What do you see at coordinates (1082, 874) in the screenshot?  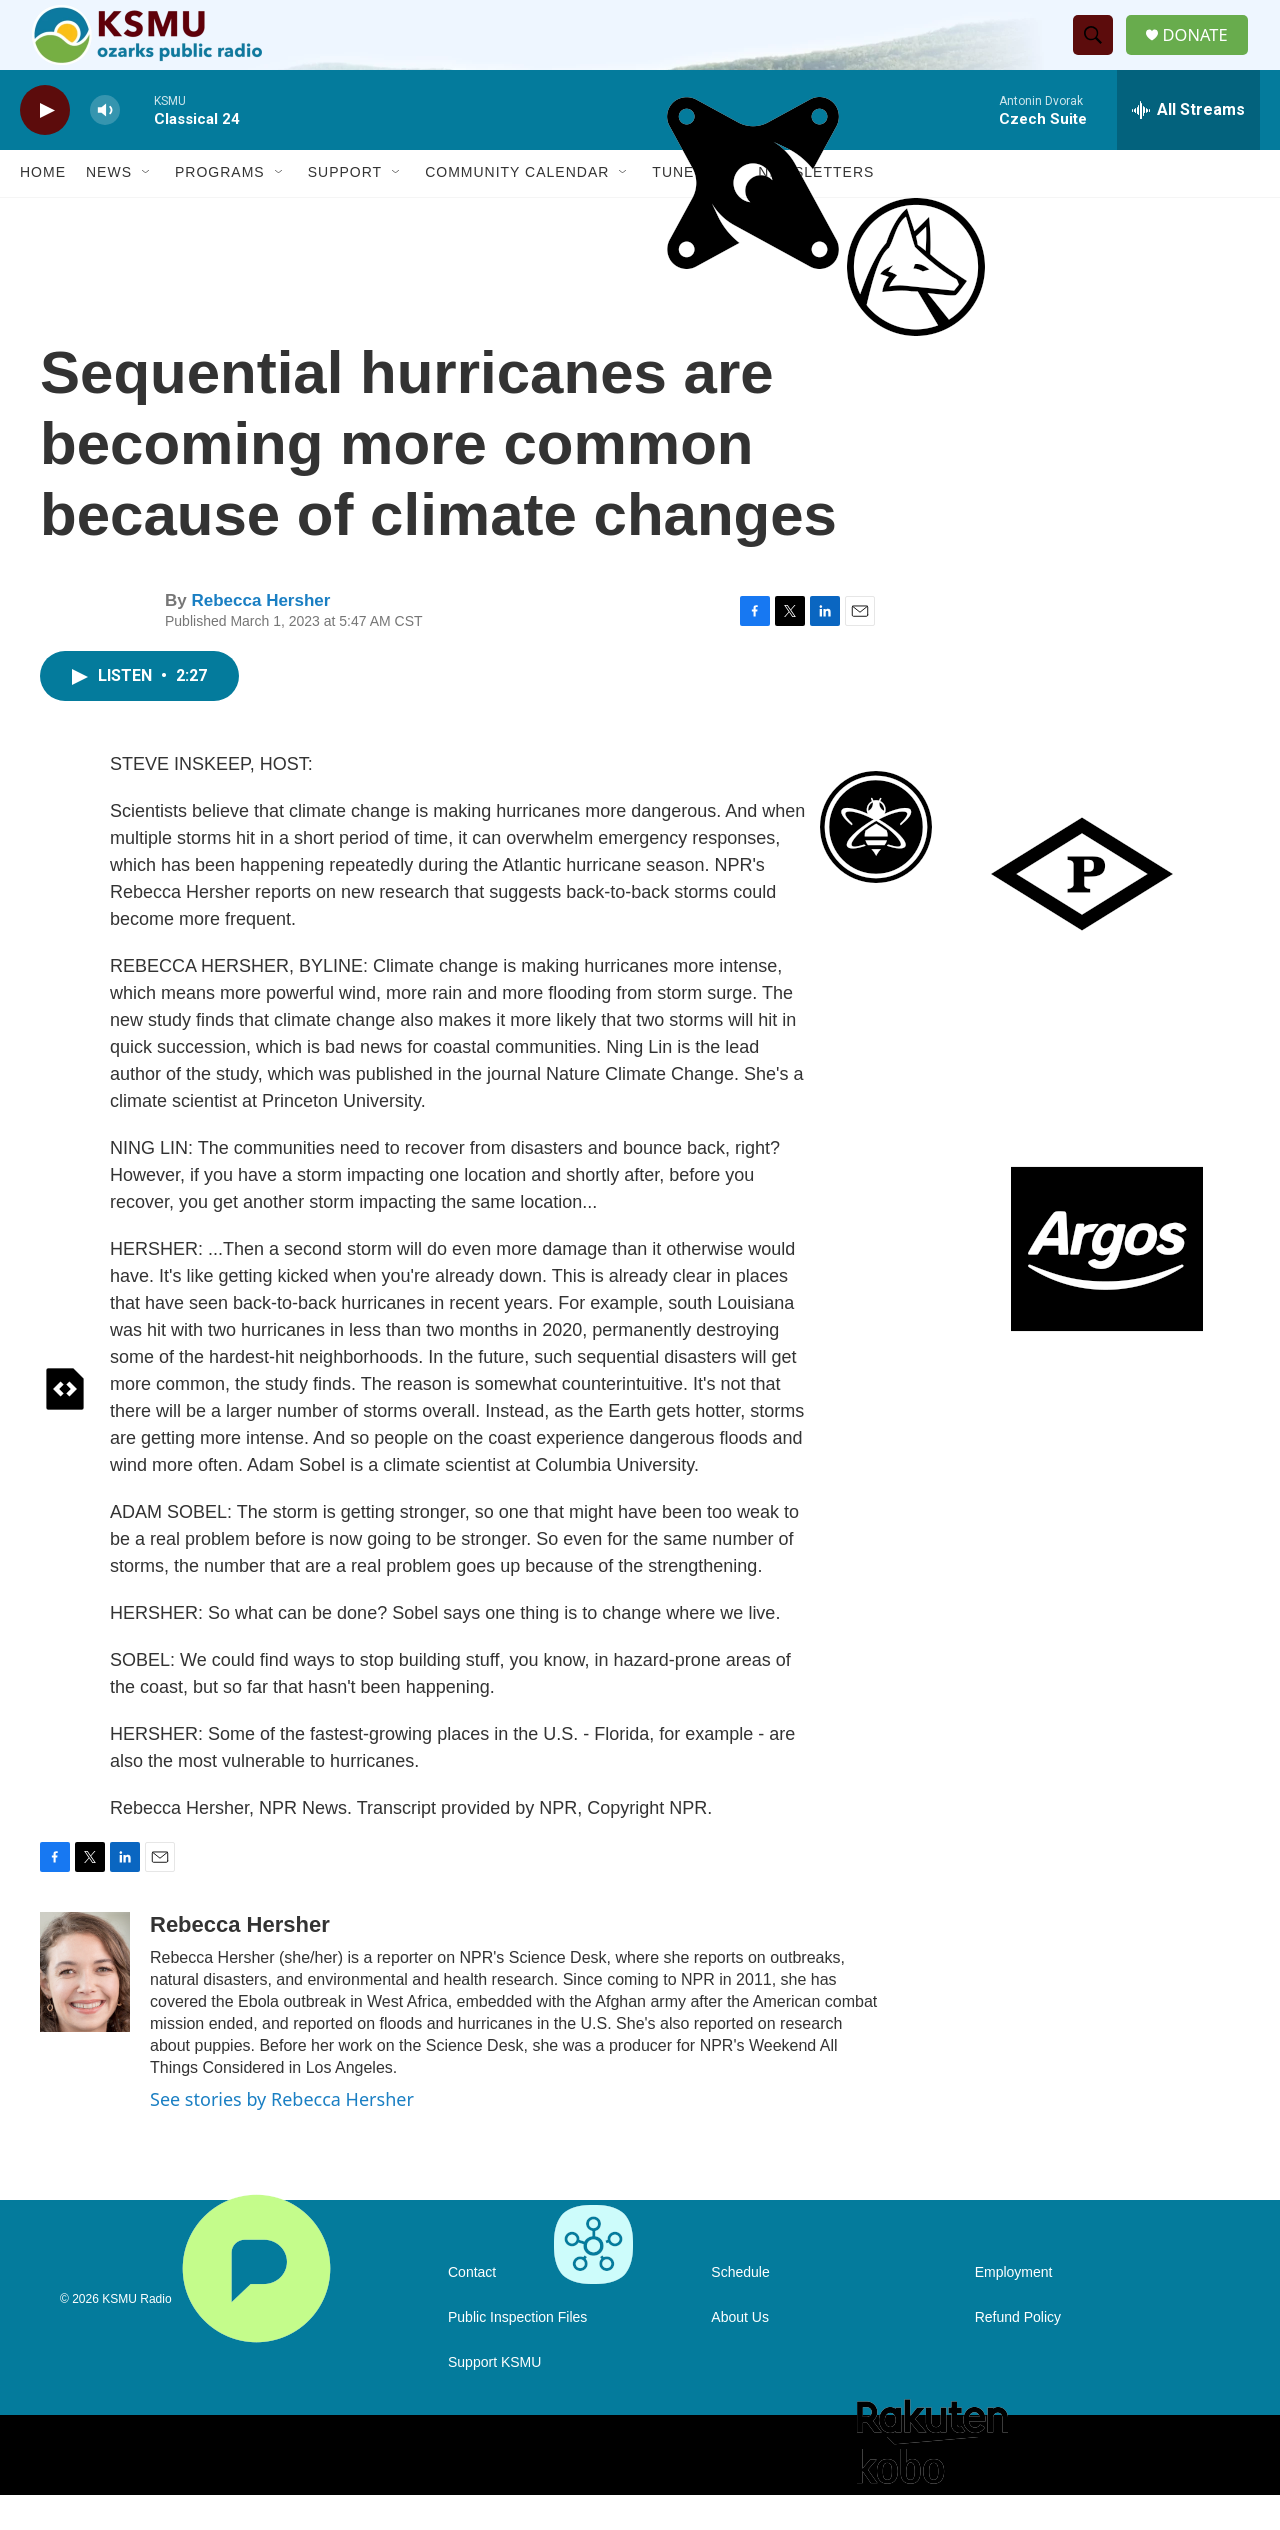 I see `powers brand logo` at bounding box center [1082, 874].